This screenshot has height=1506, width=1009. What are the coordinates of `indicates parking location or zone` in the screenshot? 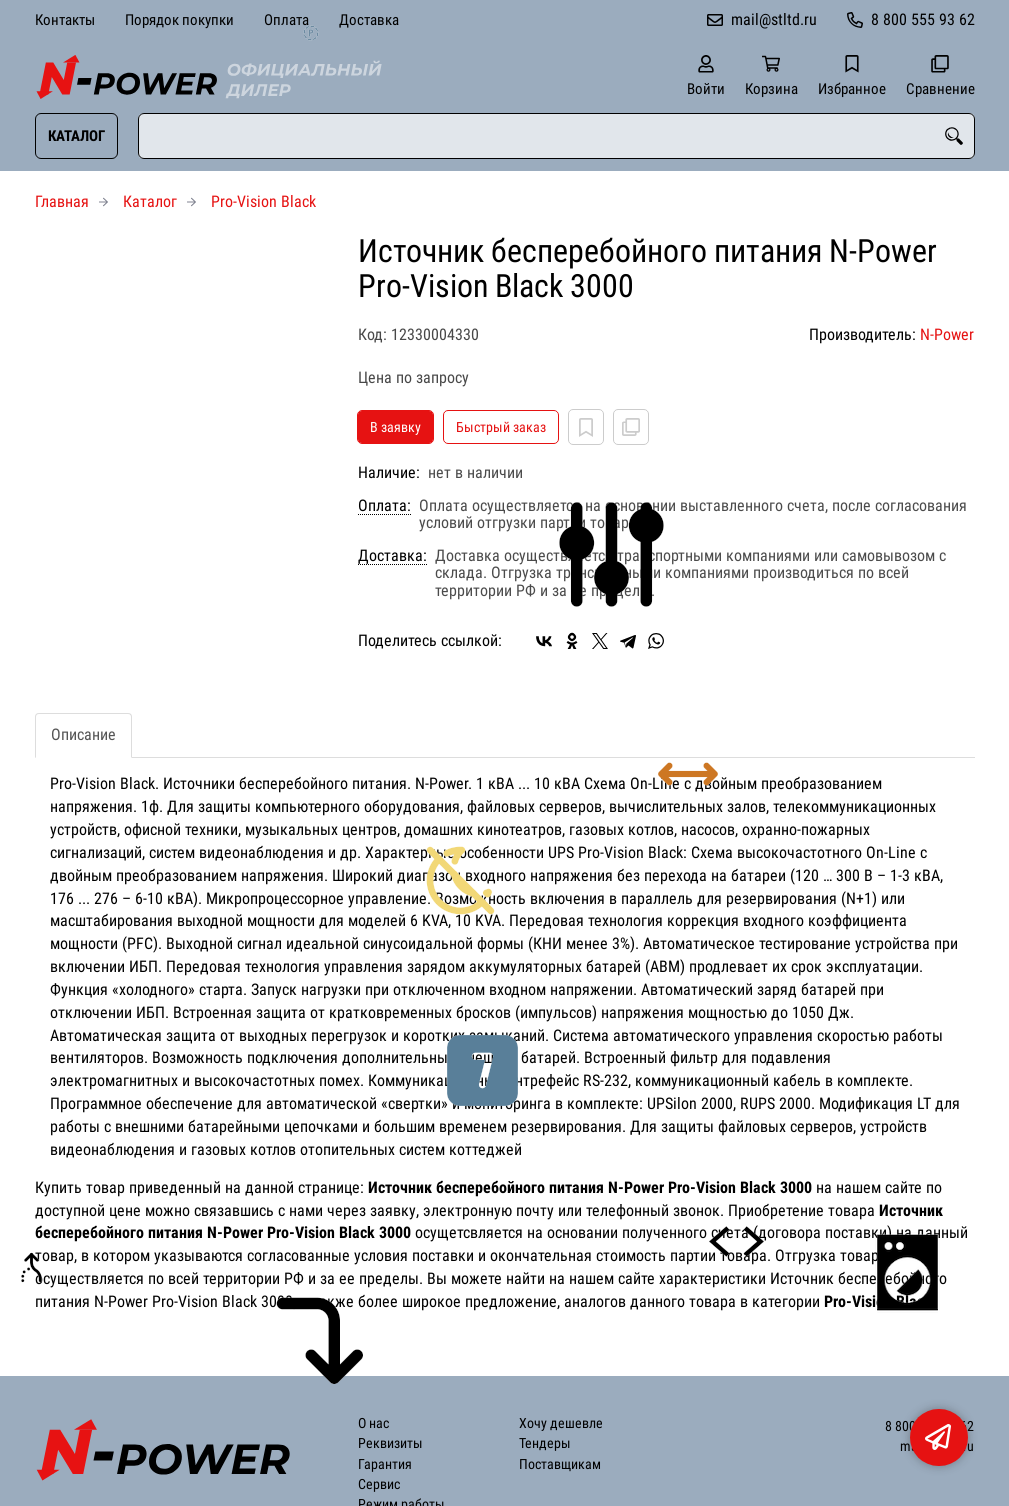 It's located at (311, 33).